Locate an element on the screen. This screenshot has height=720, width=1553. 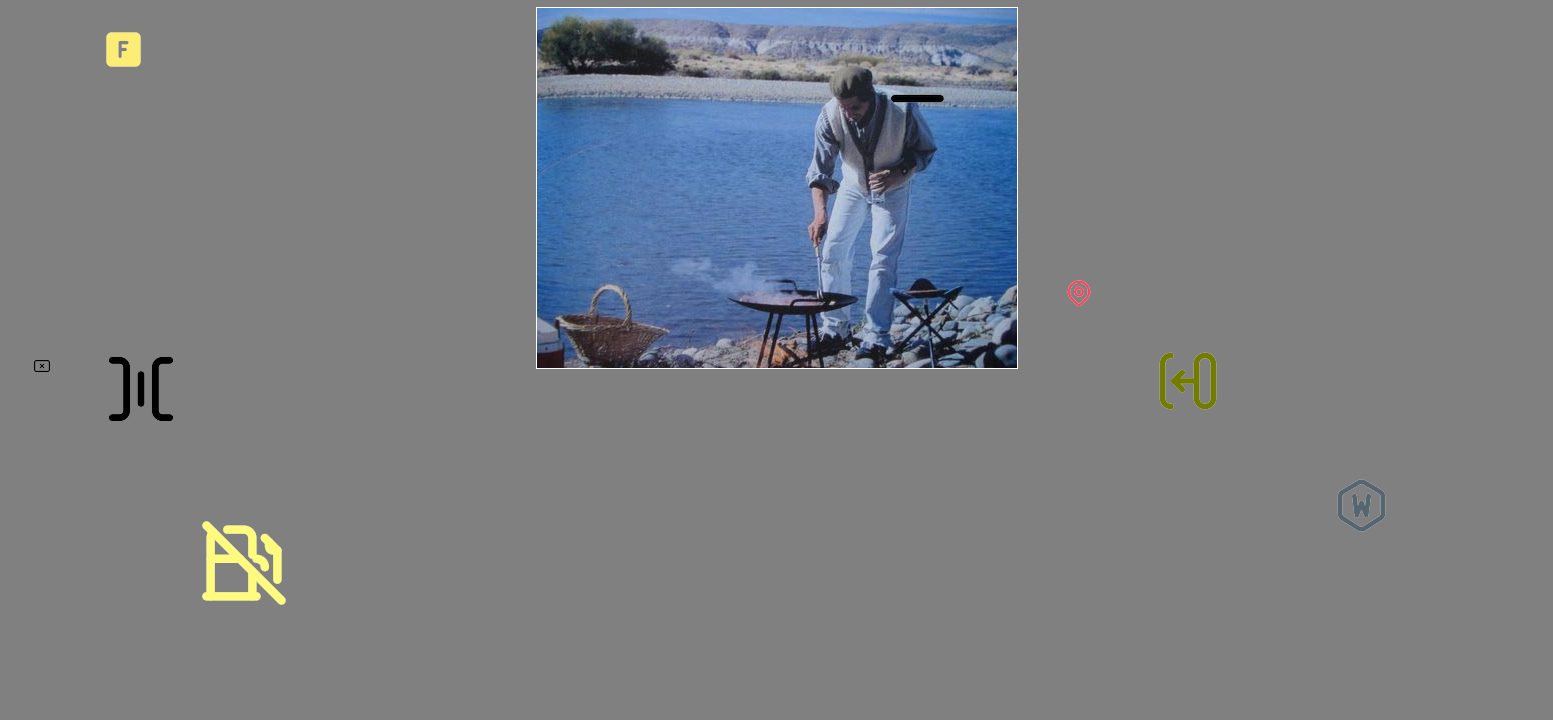
view or set a location on the map is located at coordinates (1079, 293).